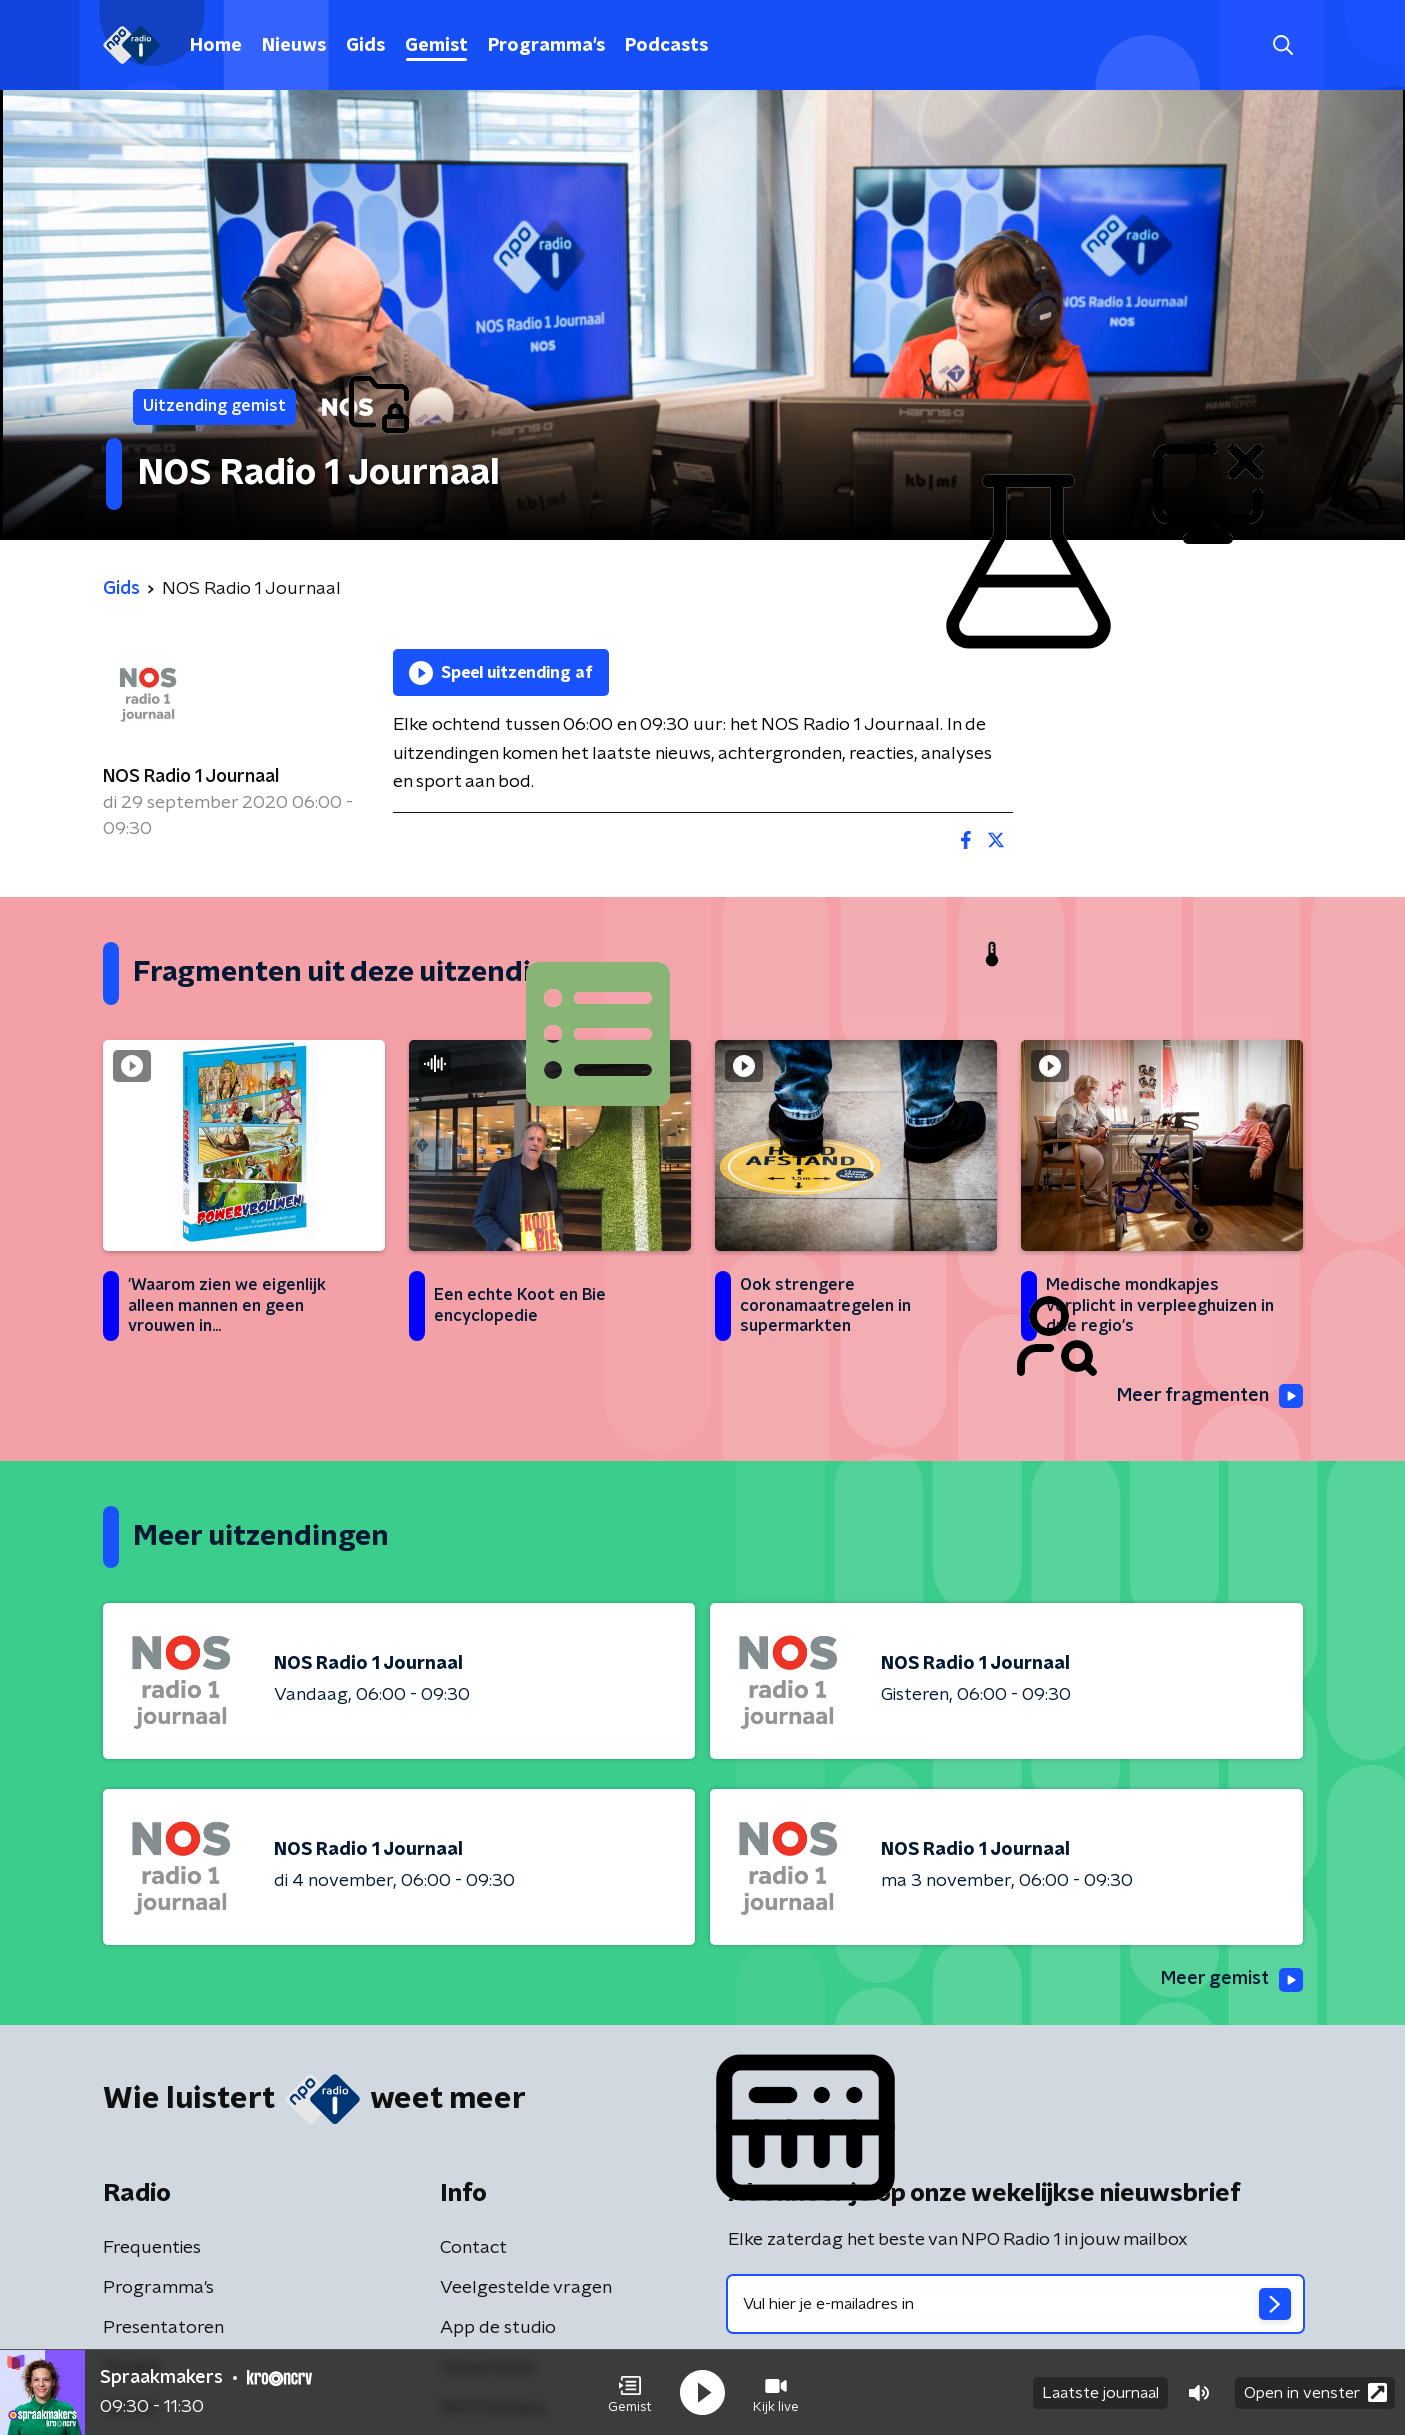  I want to click on search for a user or contact, so click(1057, 1336).